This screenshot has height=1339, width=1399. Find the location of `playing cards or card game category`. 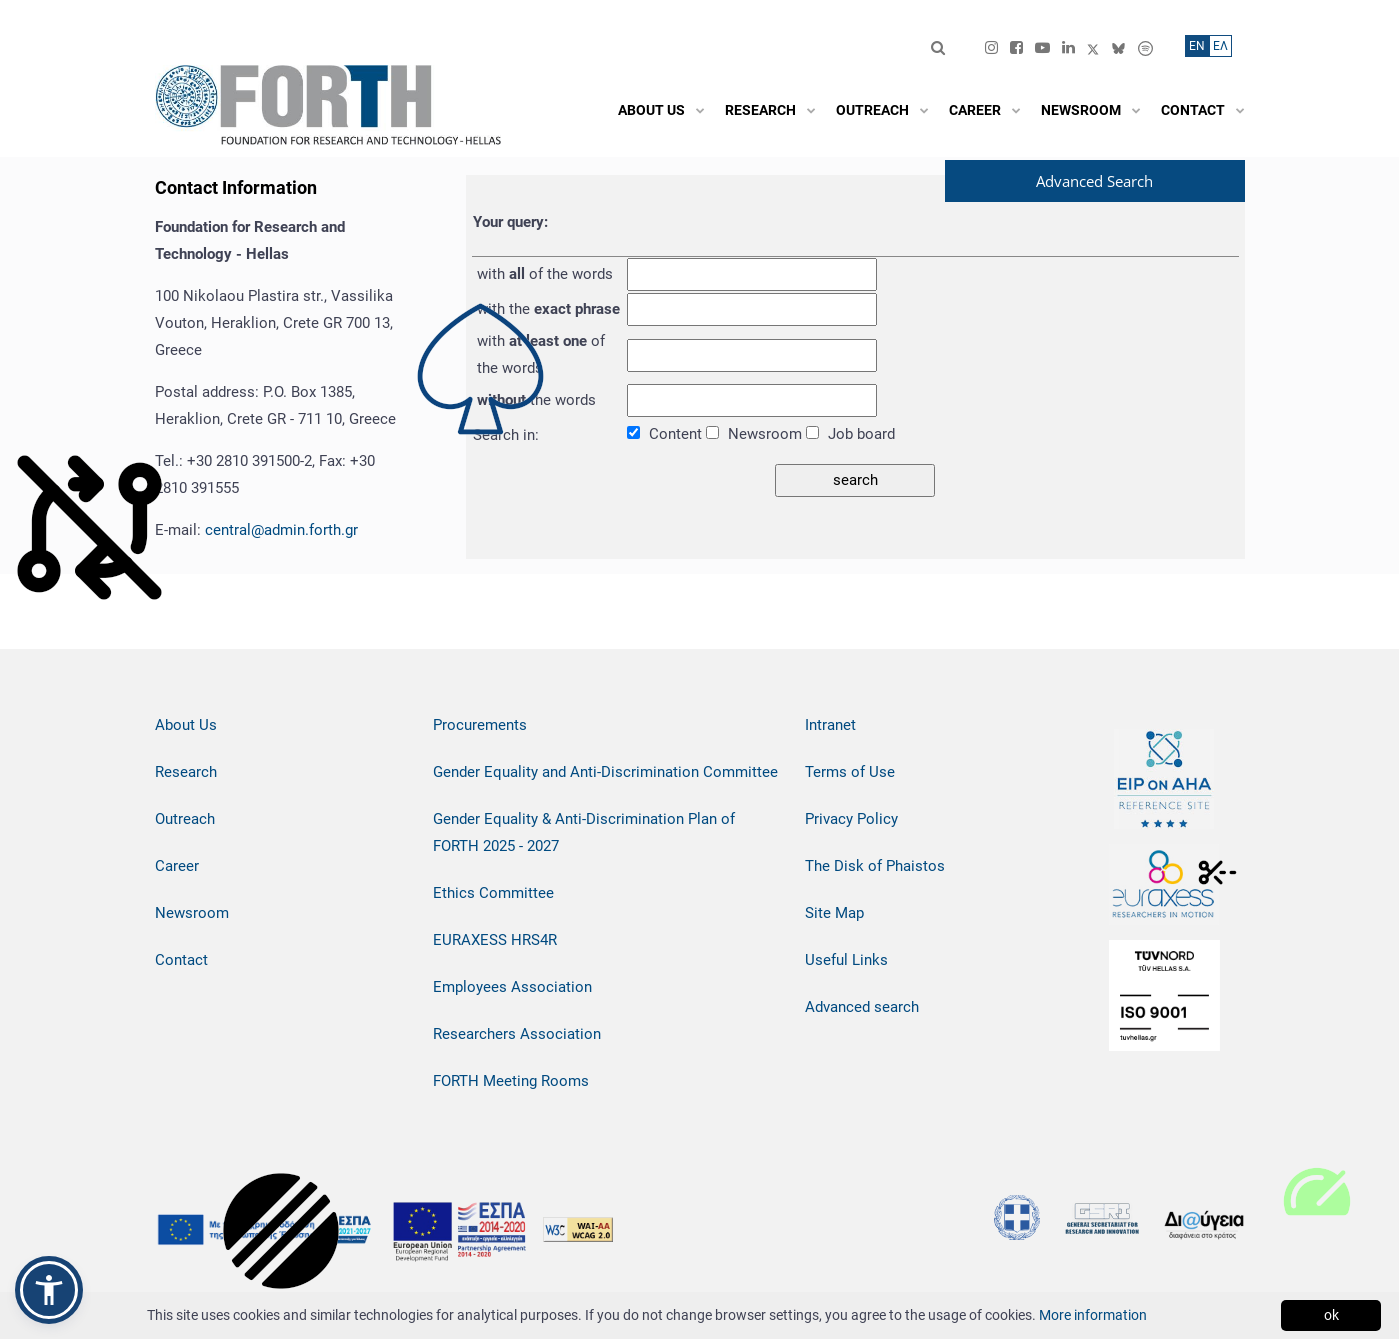

playing cards or card game category is located at coordinates (480, 371).